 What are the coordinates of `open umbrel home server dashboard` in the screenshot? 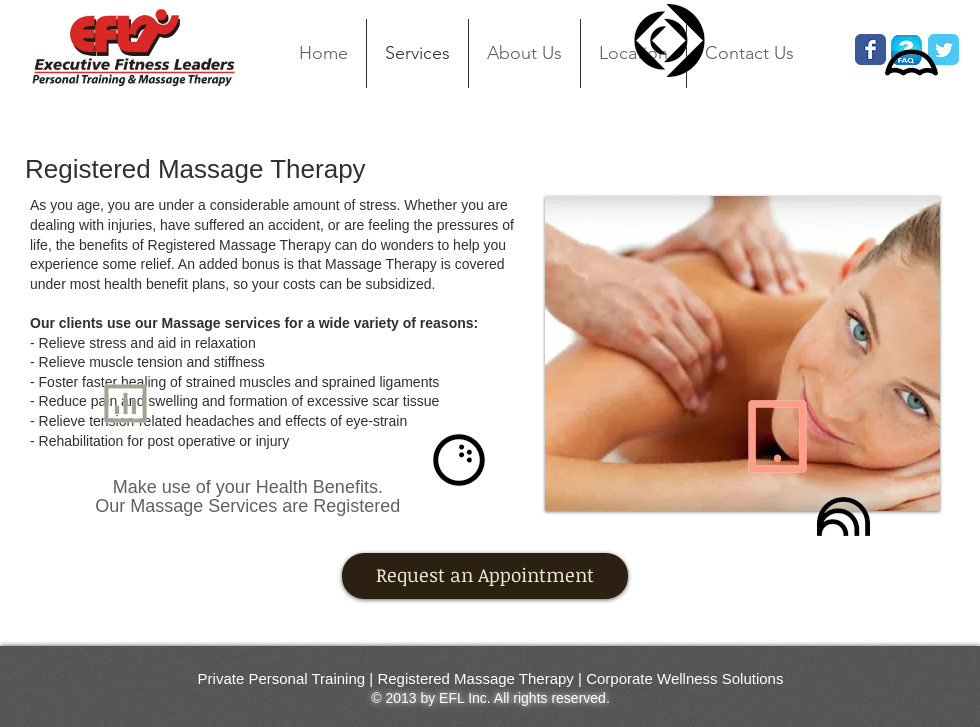 It's located at (911, 62).